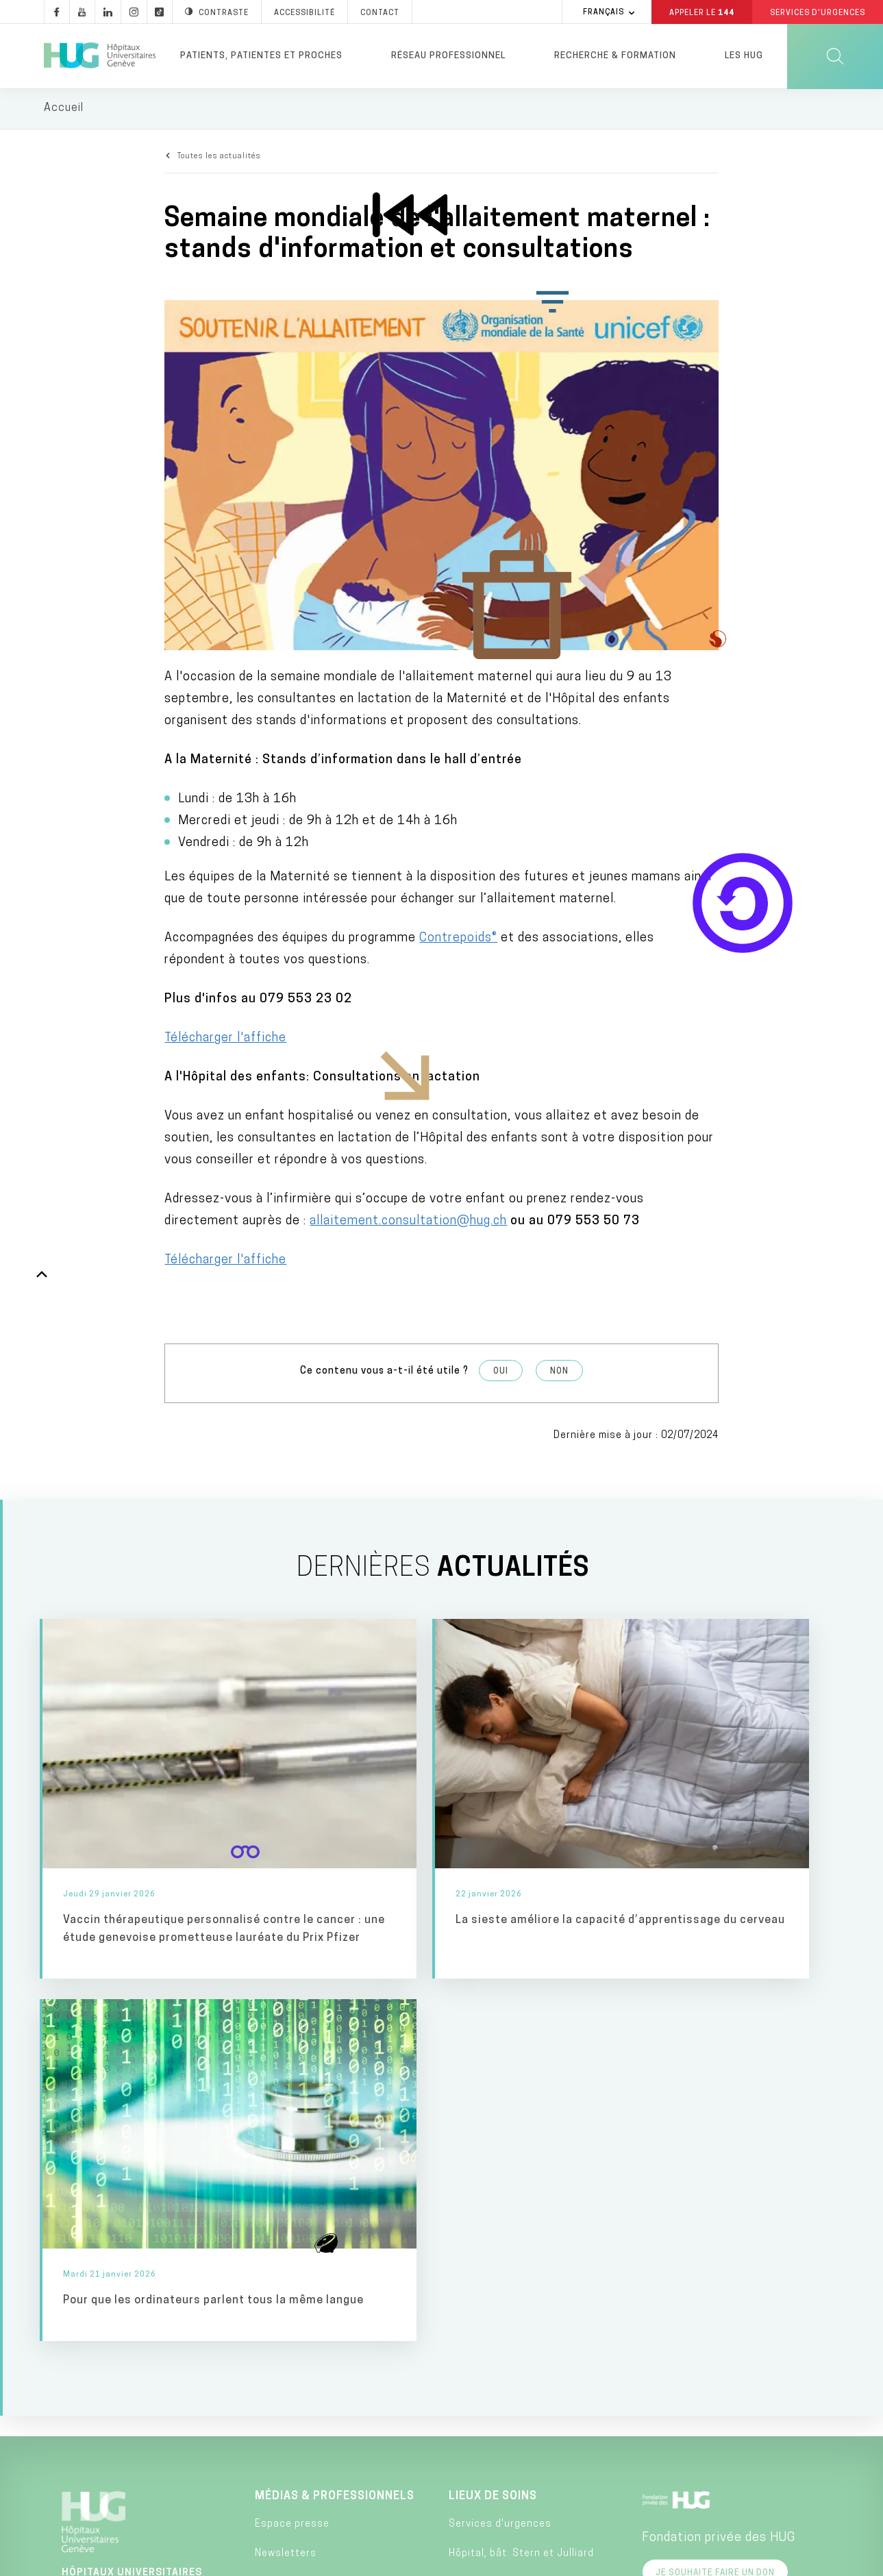  I want to click on navigate to the next item below, so click(405, 1076).